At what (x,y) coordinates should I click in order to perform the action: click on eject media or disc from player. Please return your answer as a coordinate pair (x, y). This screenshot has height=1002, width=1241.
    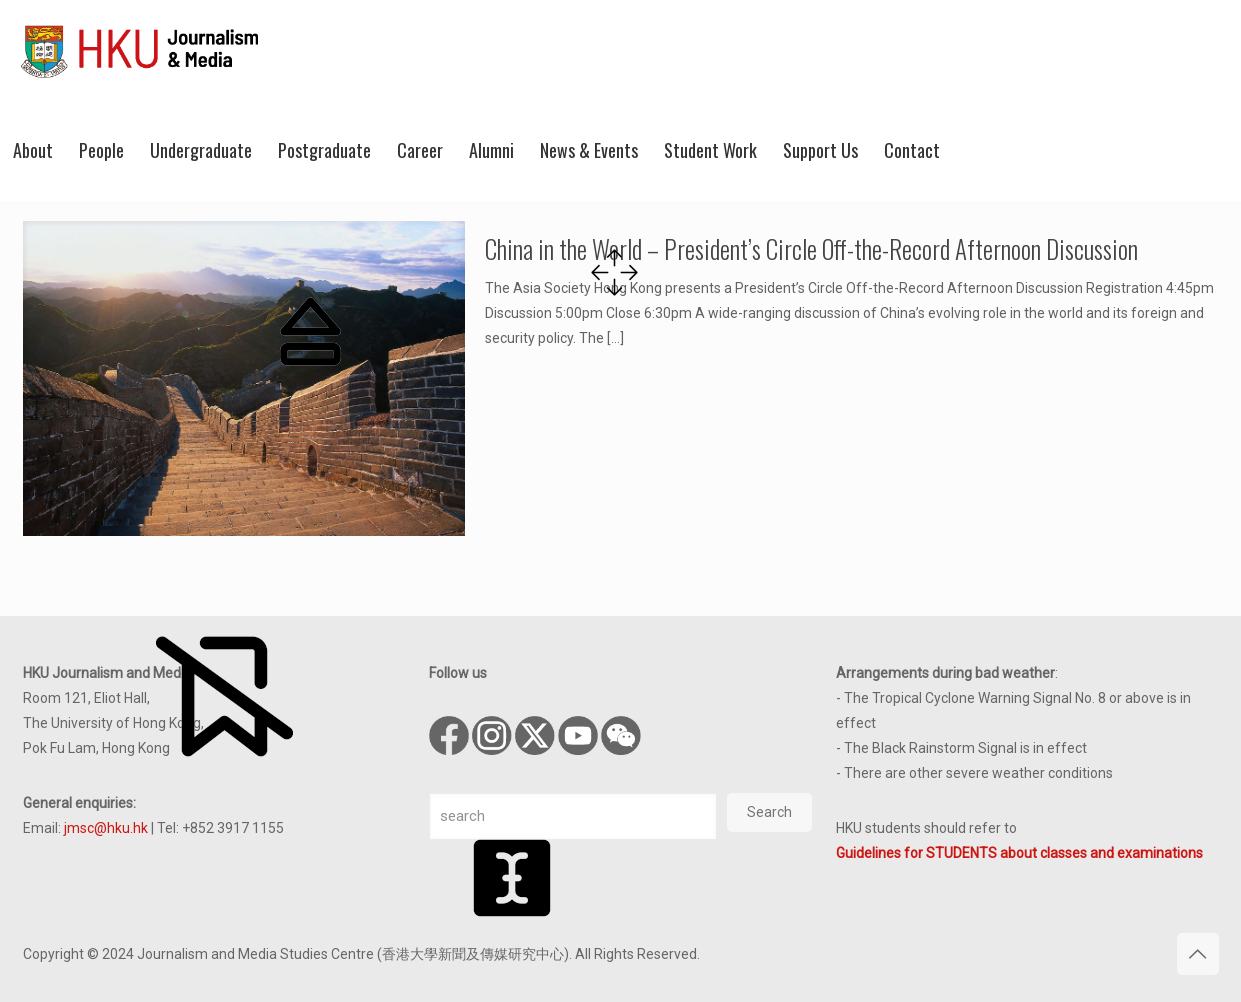
    Looking at the image, I should click on (310, 331).